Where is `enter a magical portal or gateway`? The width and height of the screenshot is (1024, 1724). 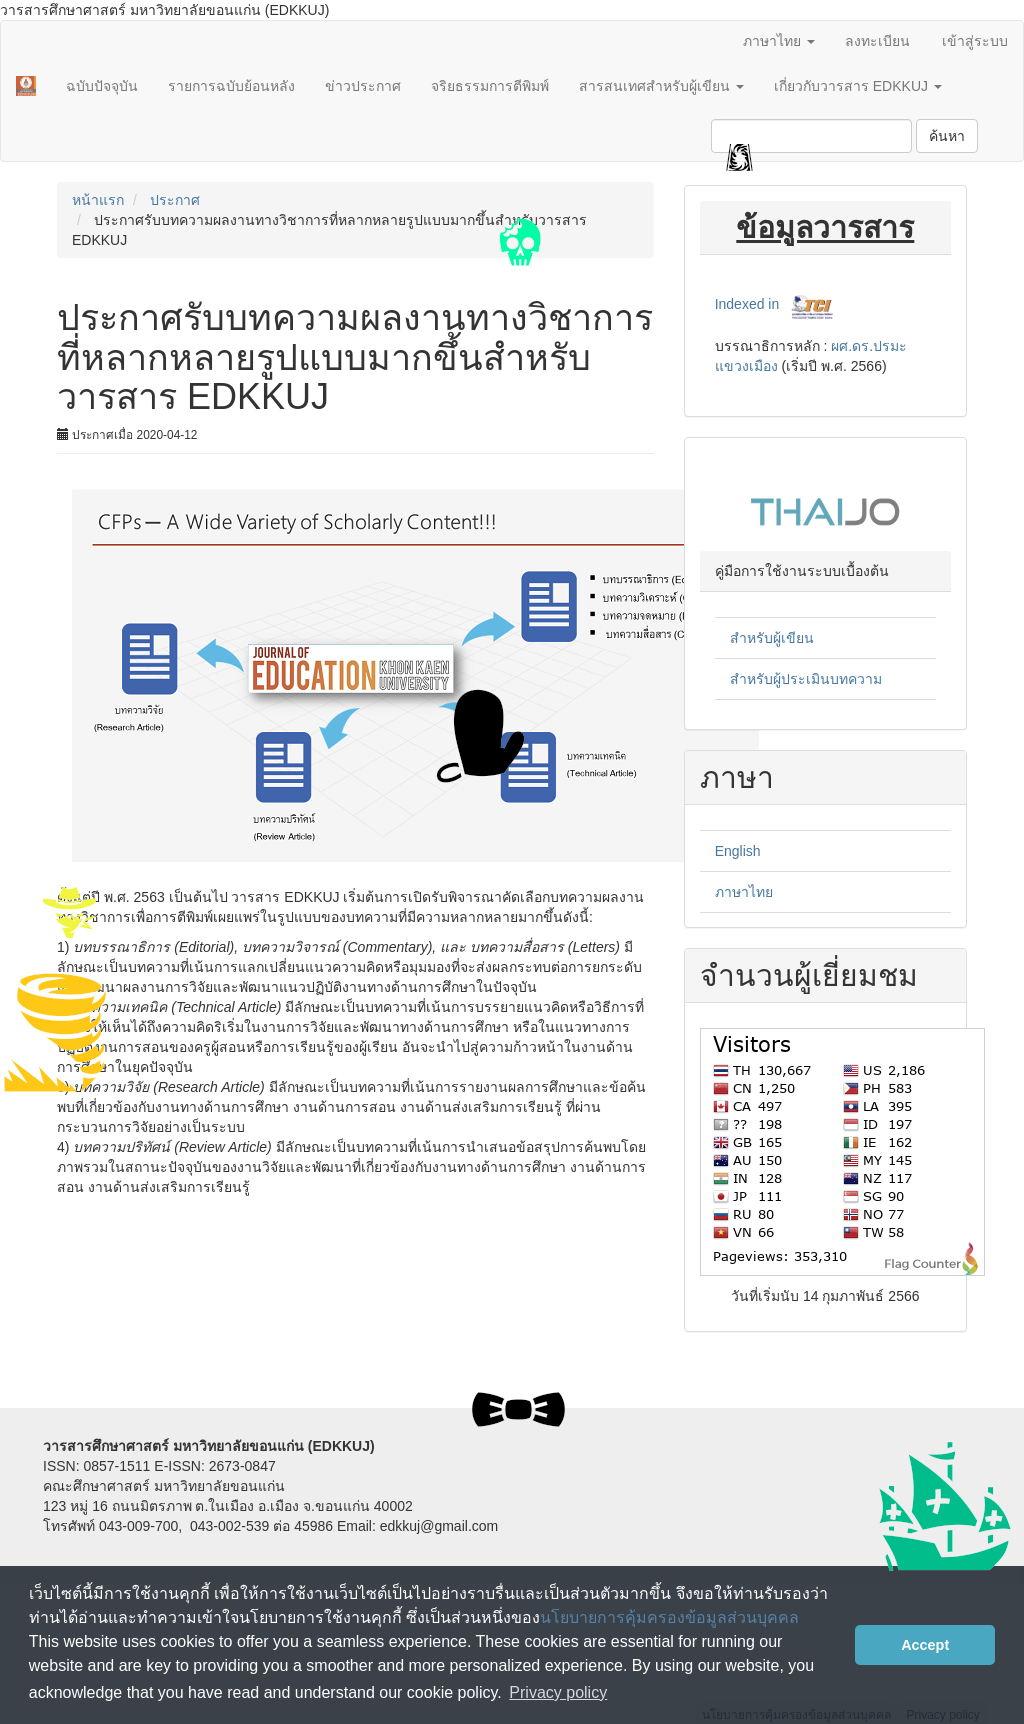
enter a magical portal or gateway is located at coordinates (739, 157).